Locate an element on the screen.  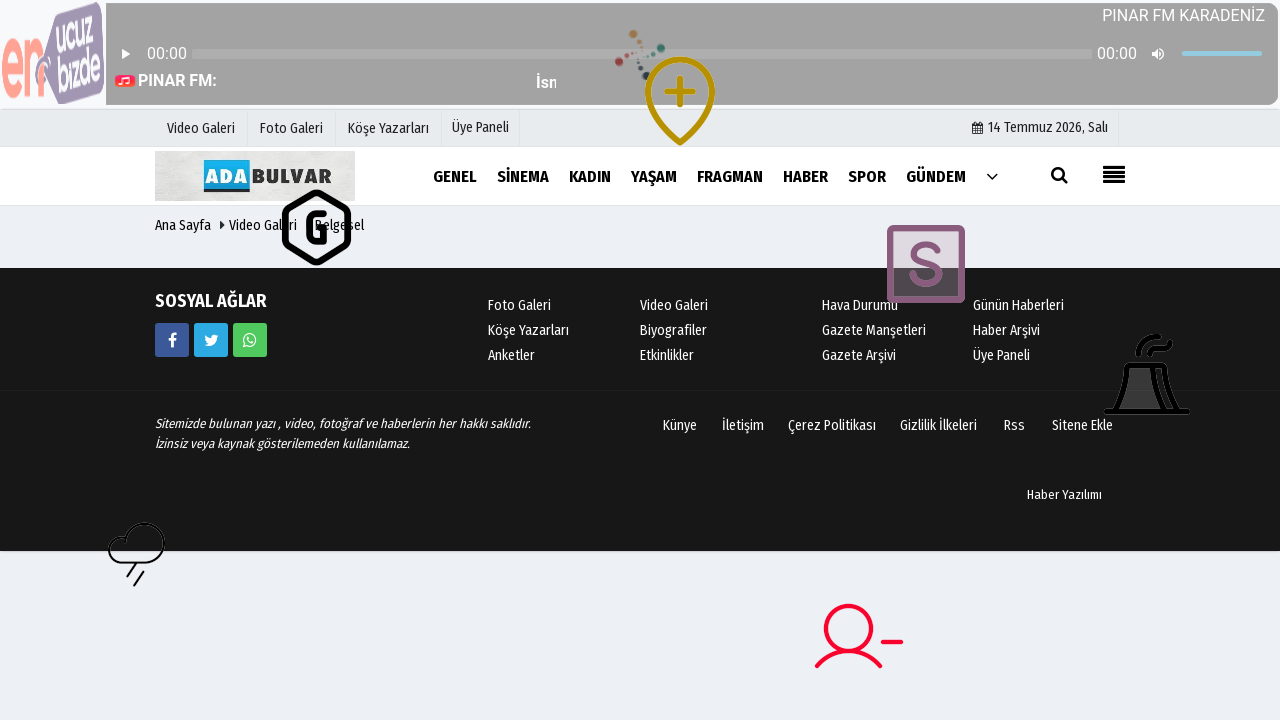
remove a user or contact is located at coordinates (856, 639).